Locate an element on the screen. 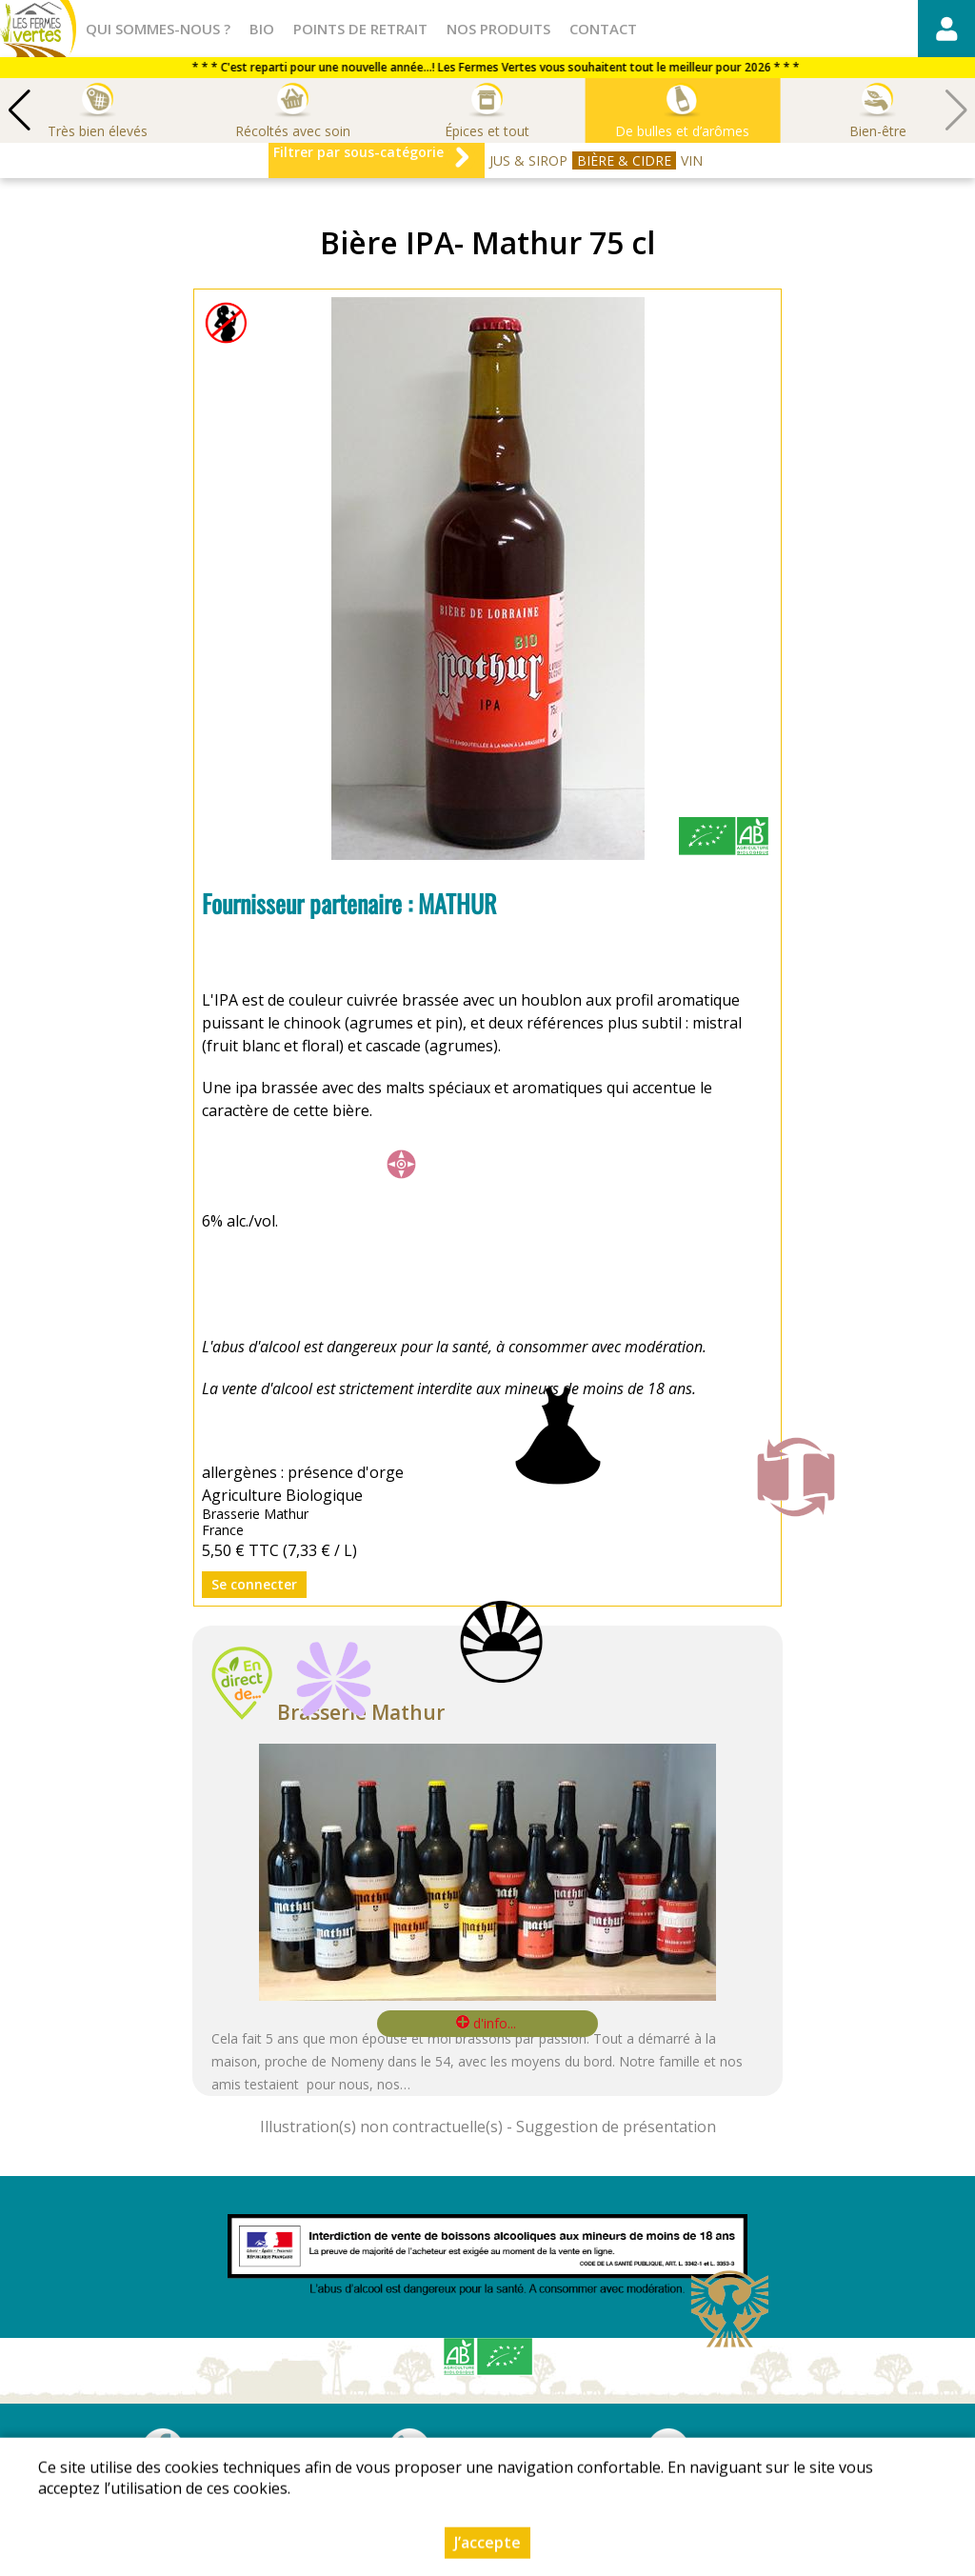 The image size is (975, 2576). select a dress or clothing item is located at coordinates (558, 1435).